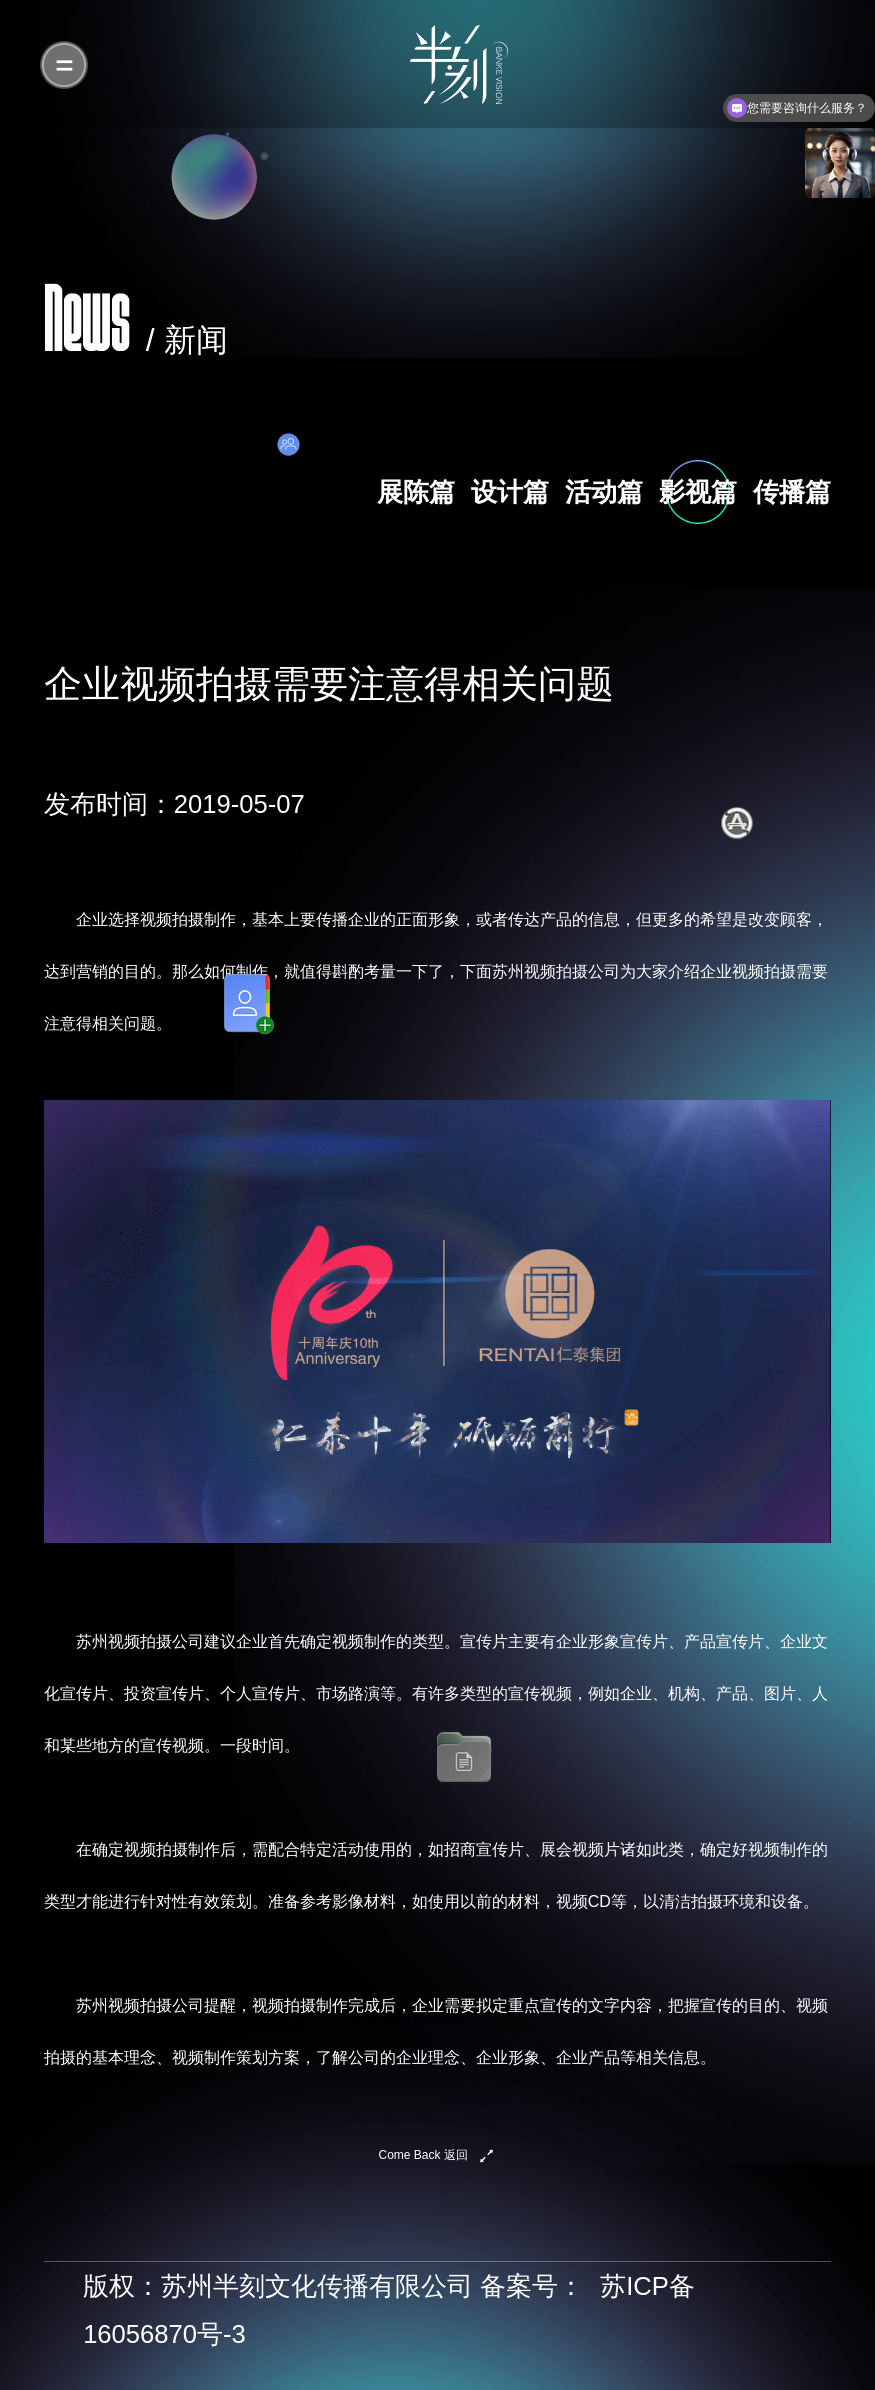 The width and height of the screenshot is (875, 2390). I want to click on a VirtualBox OVF virtual machine file, so click(631, 1417).